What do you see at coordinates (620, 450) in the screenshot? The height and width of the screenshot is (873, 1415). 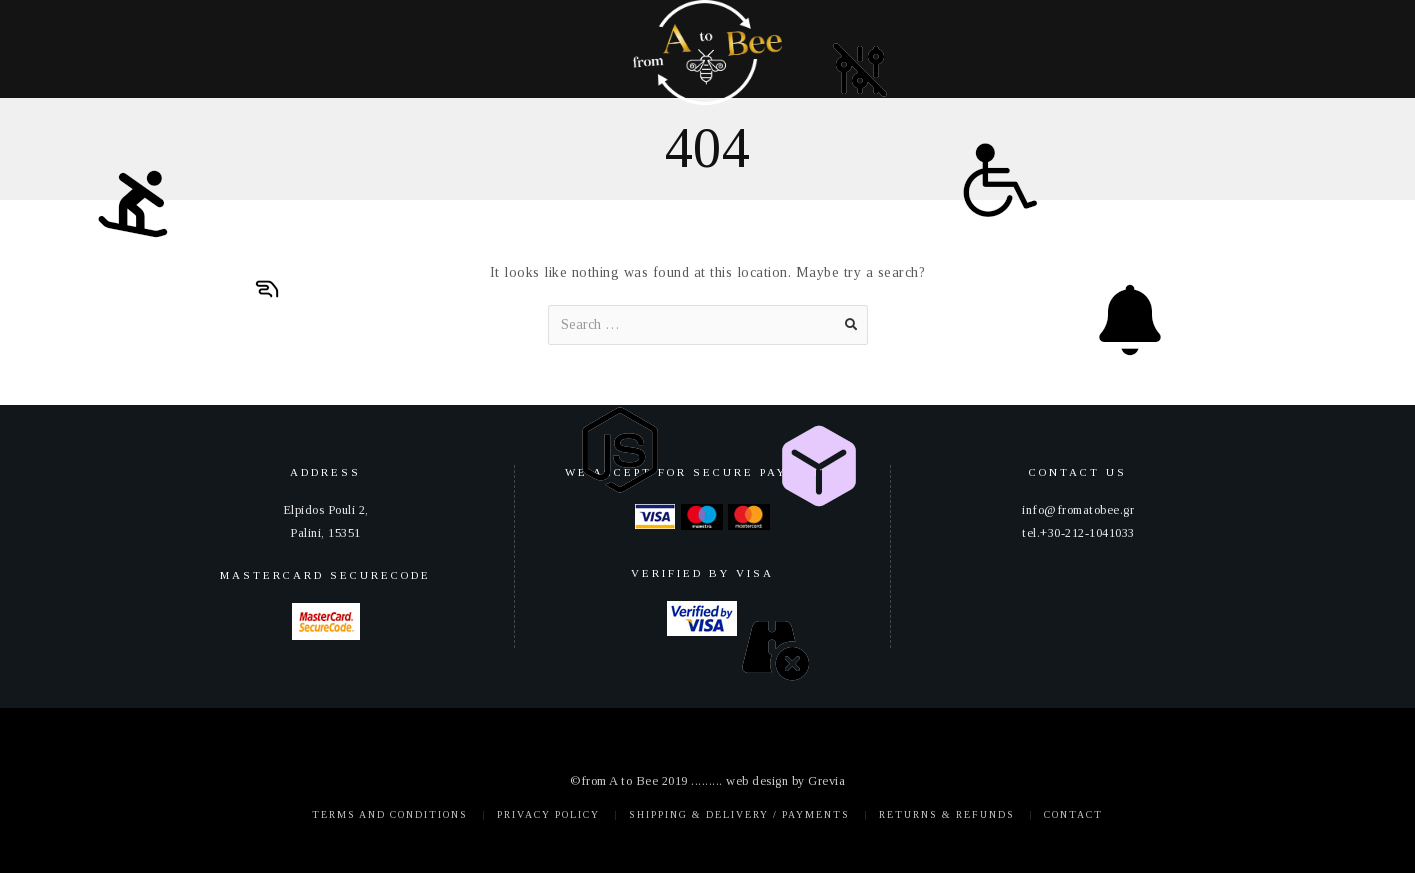 I see `Node.js logo` at bounding box center [620, 450].